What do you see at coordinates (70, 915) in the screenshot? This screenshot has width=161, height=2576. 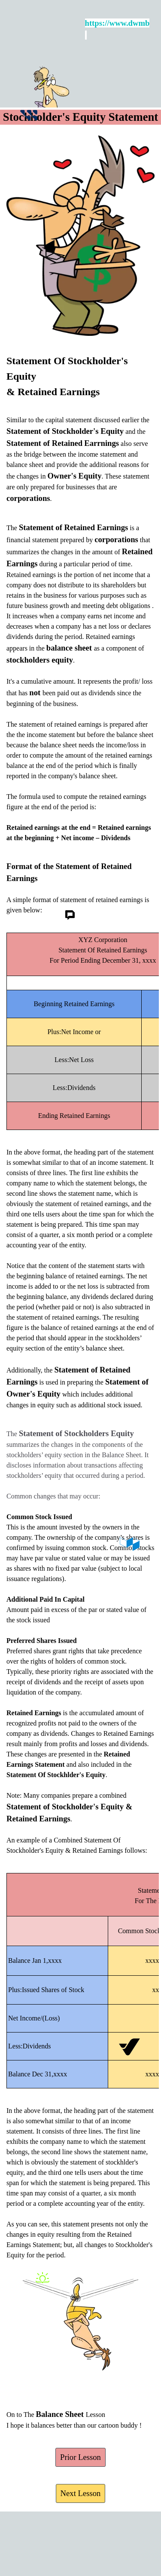 I see `open Google Chat` at bounding box center [70, 915].